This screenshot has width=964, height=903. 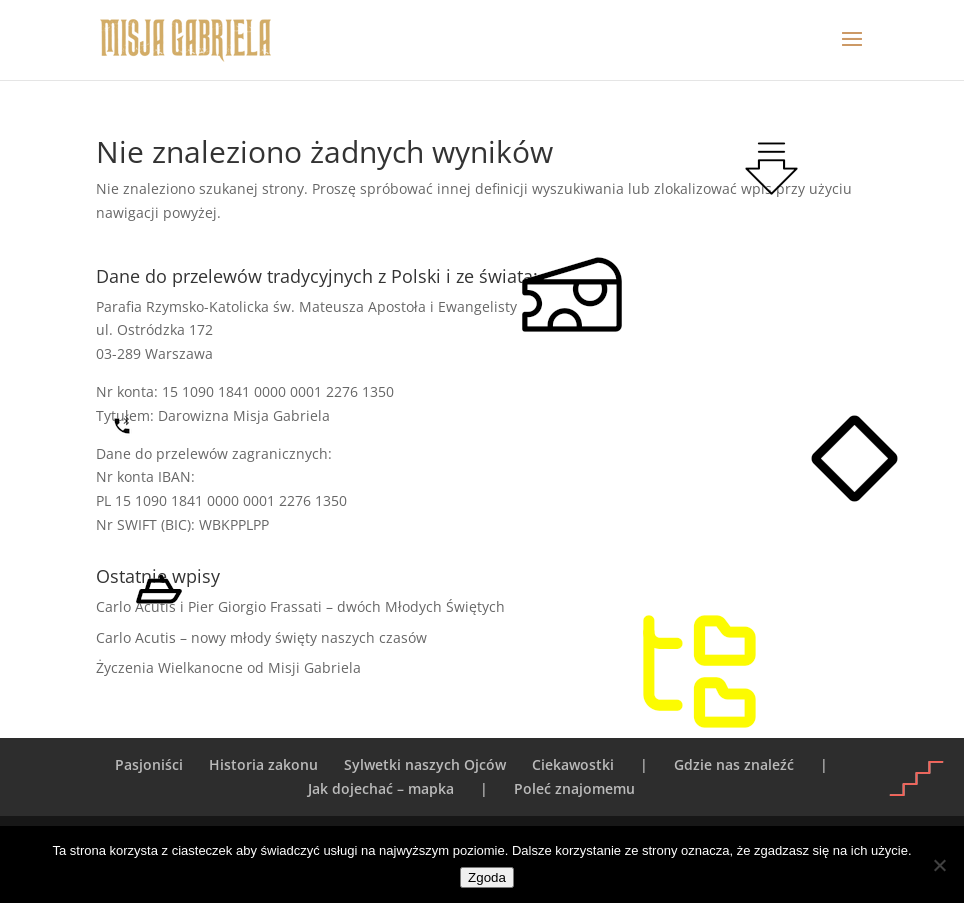 What do you see at coordinates (159, 589) in the screenshot?
I see `select ferry as transportation option` at bounding box center [159, 589].